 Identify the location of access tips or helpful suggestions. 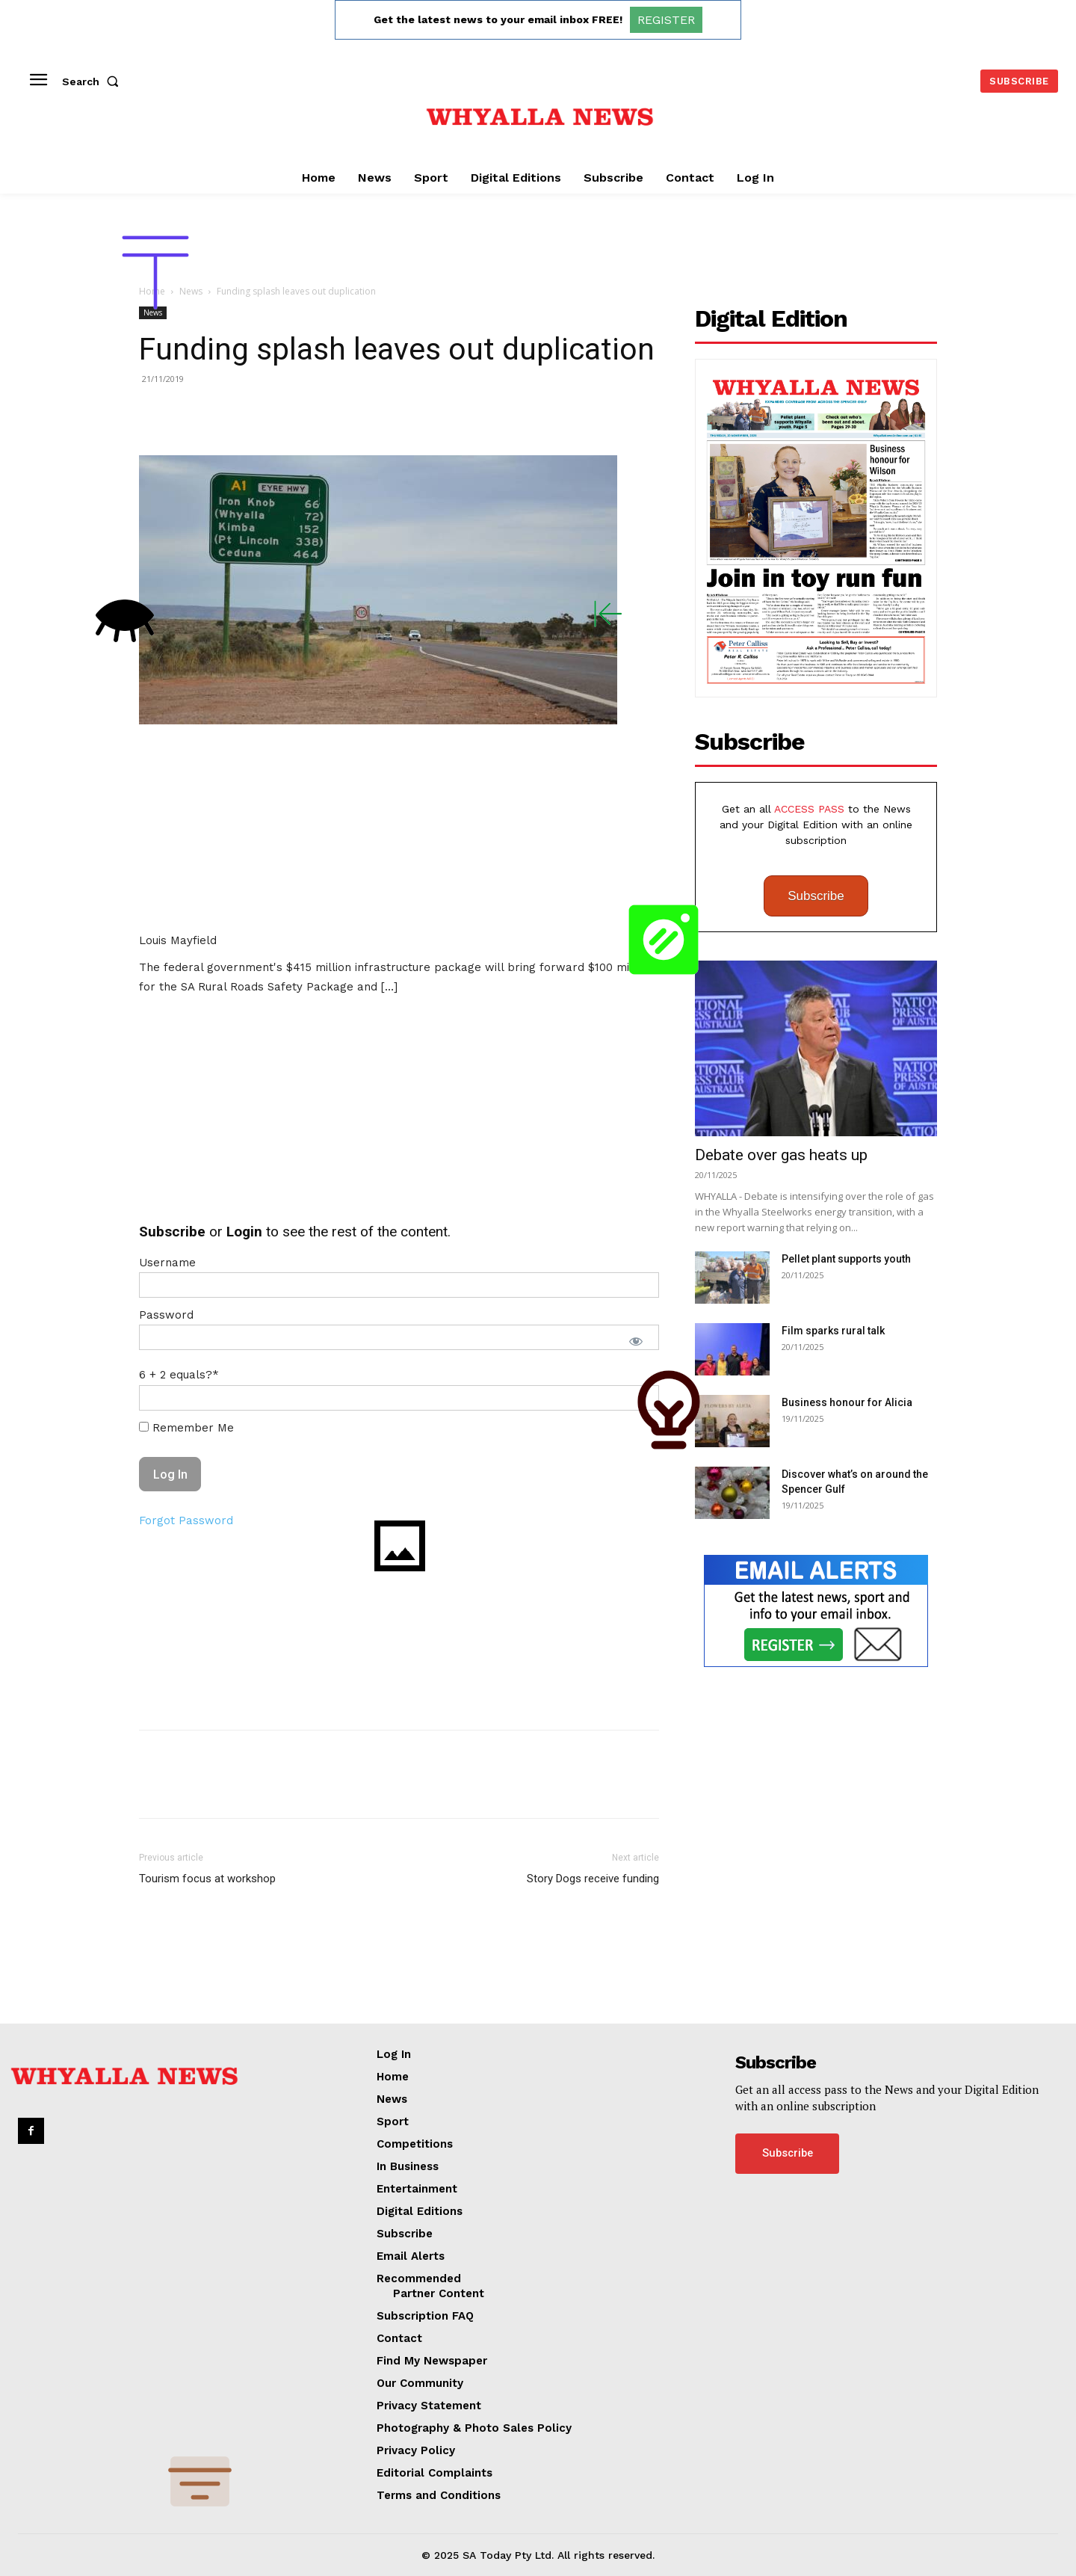
(669, 1410).